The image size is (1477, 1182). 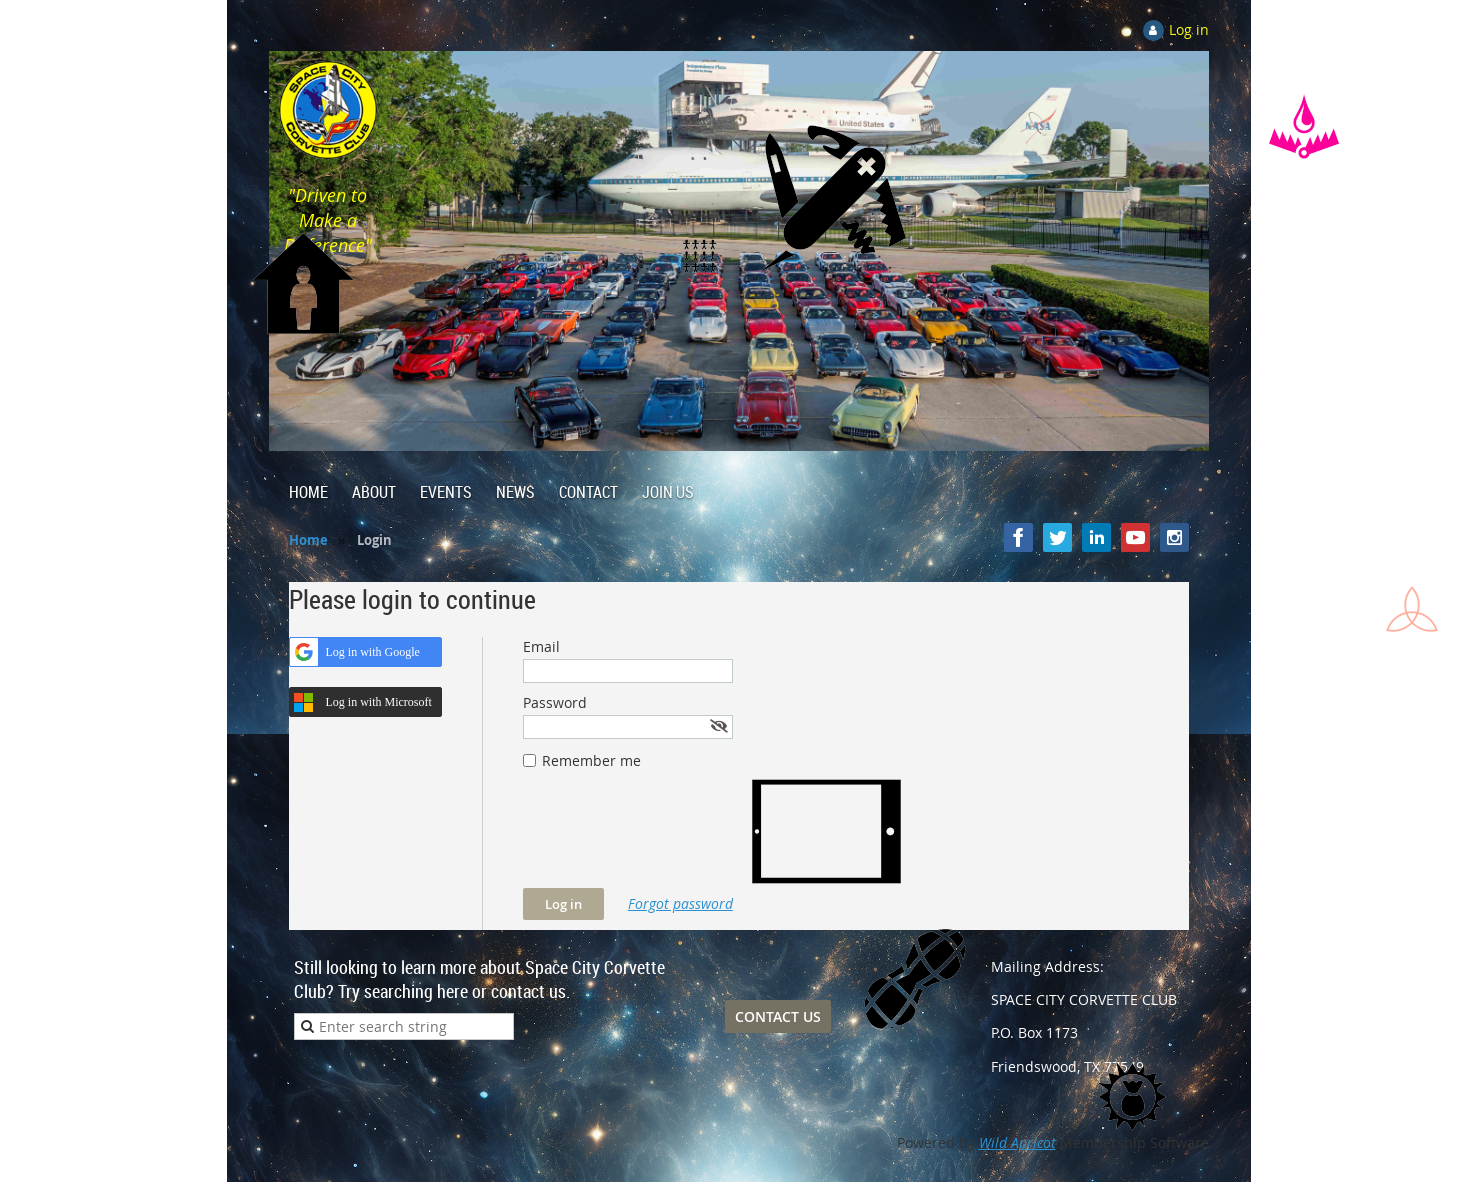 What do you see at coordinates (915, 979) in the screenshot?
I see `indicates peanut ingredient or allergen warning` at bounding box center [915, 979].